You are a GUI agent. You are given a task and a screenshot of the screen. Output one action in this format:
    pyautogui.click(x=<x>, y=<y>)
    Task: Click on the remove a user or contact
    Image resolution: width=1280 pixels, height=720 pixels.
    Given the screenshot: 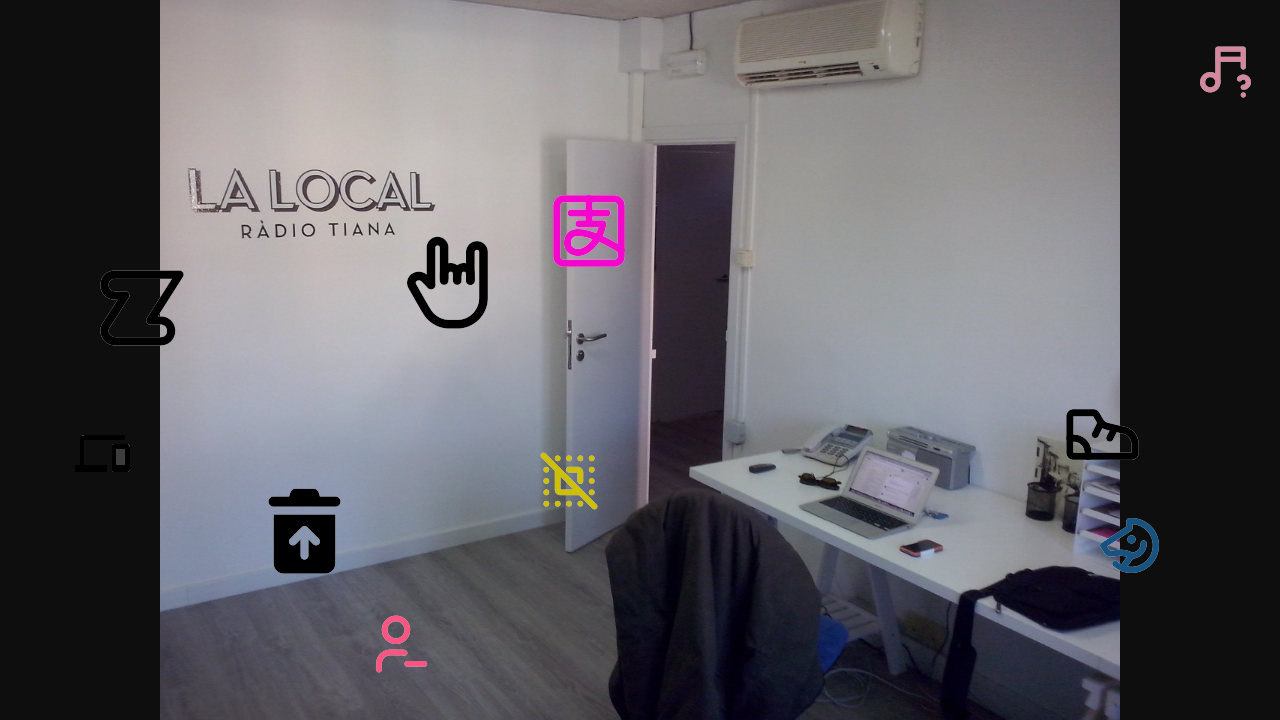 What is the action you would take?
    pyautogui.click(x=396, y=644)
    